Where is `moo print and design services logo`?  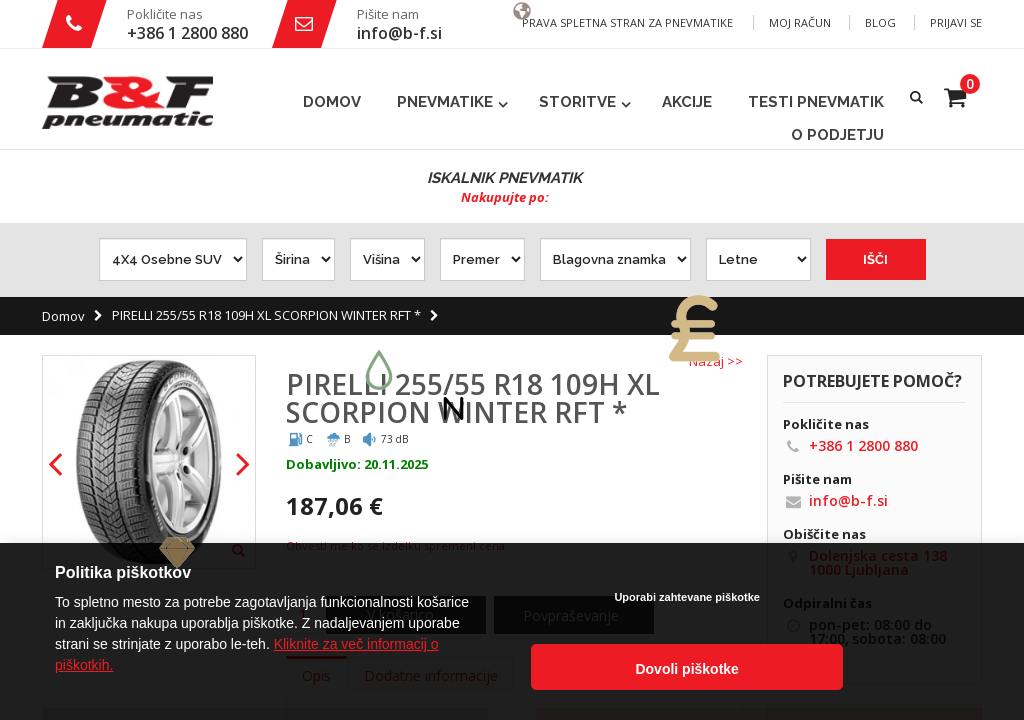 moo print and design services logo is located at coordinates (379, 370).